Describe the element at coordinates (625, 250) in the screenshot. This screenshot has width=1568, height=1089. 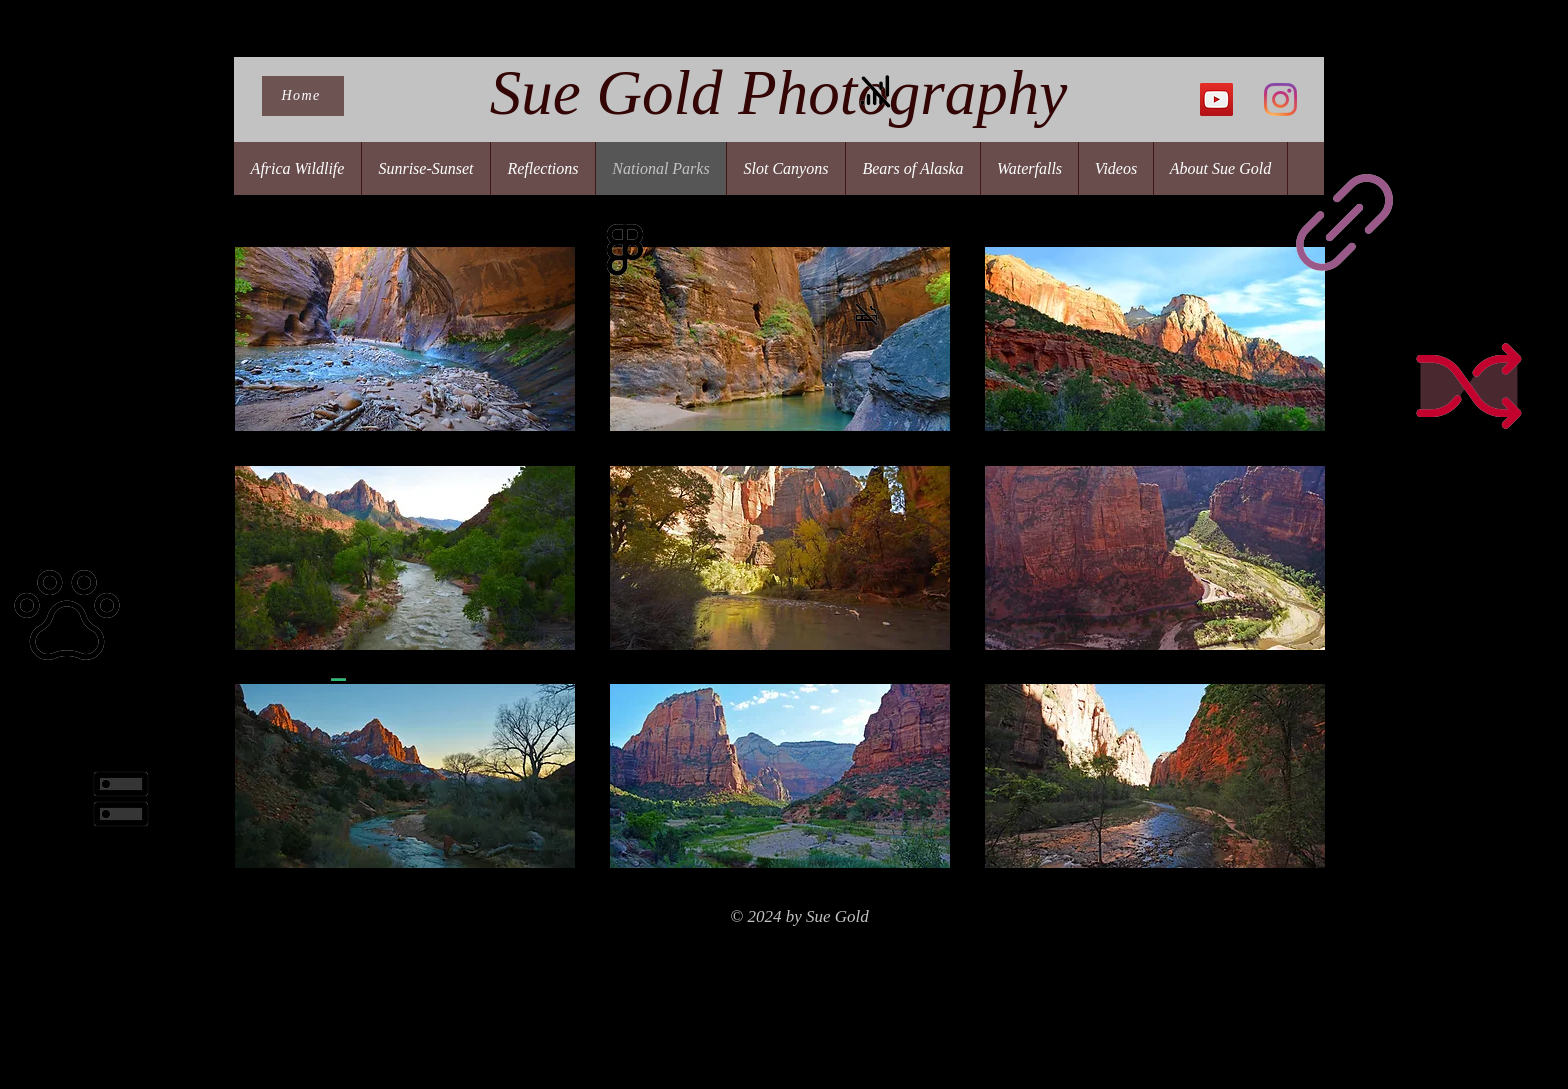
I see `open figma design file` at that location.